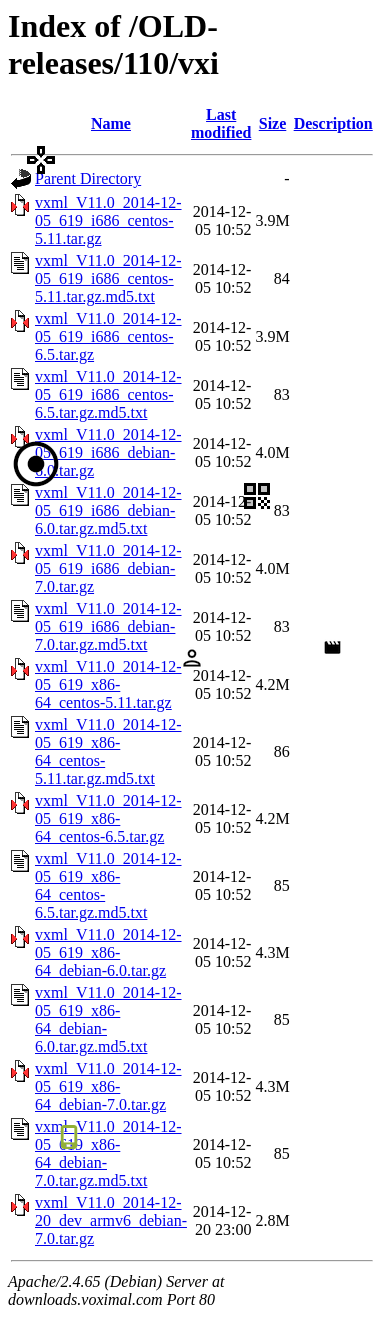  What do you see at coordinates (332, 647) in the screenshot?
I see `create a new video or movie project` at bounding box center [332, 647].